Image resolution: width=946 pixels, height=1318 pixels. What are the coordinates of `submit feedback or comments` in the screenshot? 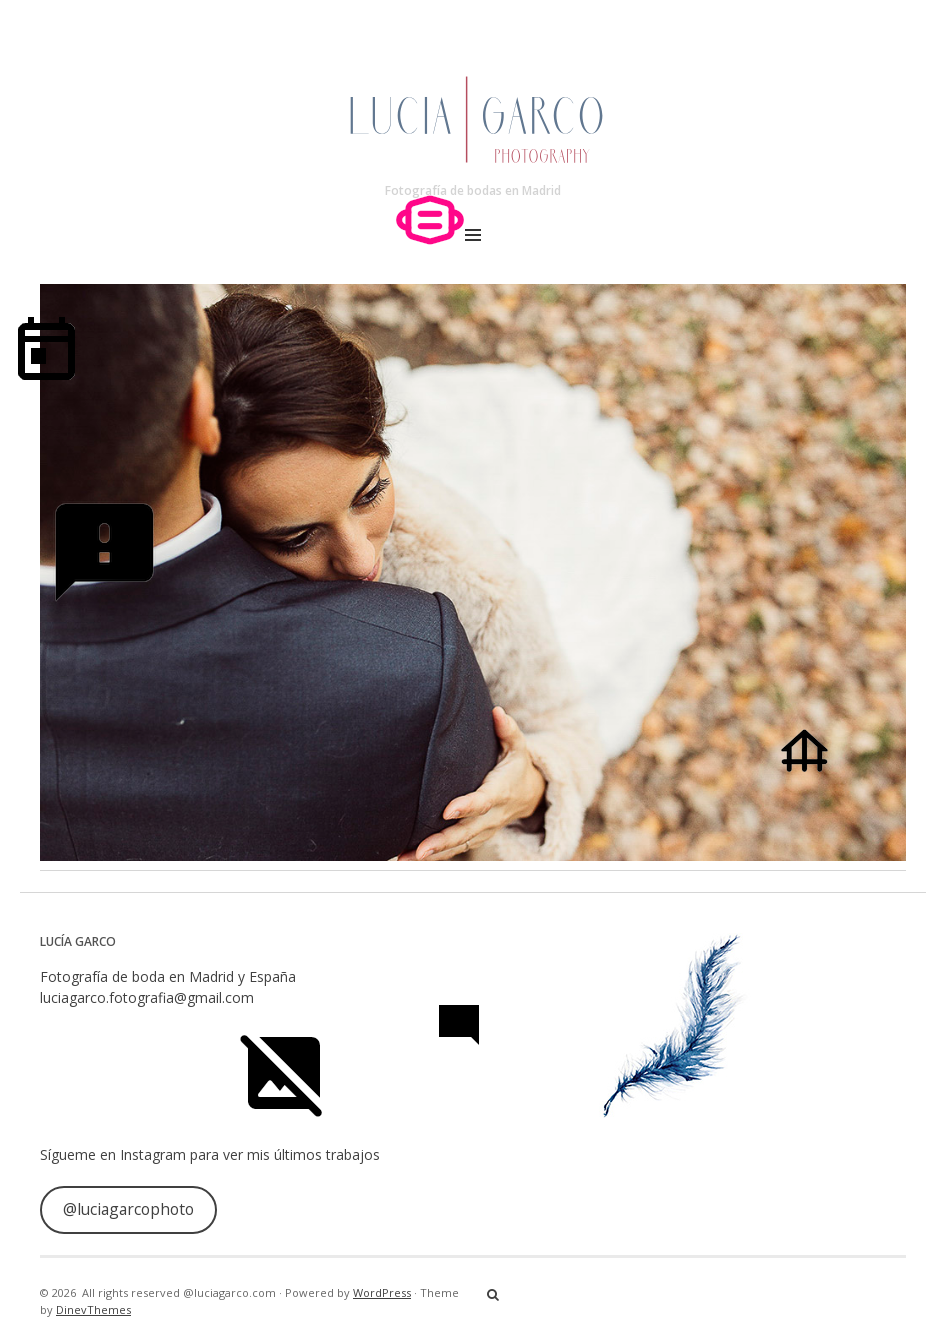 It's located at (104, 552).